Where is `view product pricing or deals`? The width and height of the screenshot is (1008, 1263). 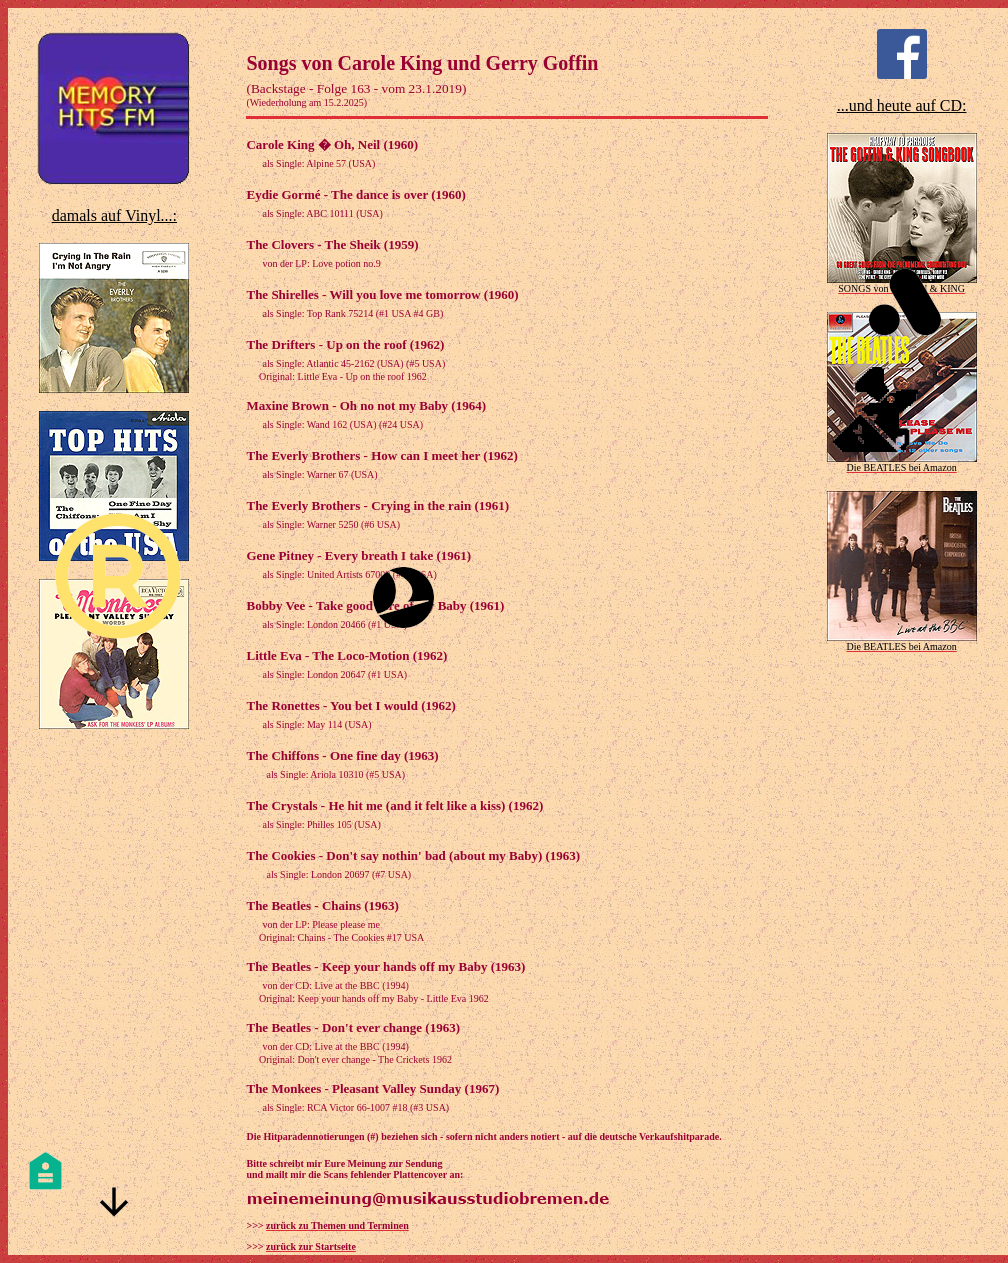
view product pricing or deals is located at coordinates (45, 1171).